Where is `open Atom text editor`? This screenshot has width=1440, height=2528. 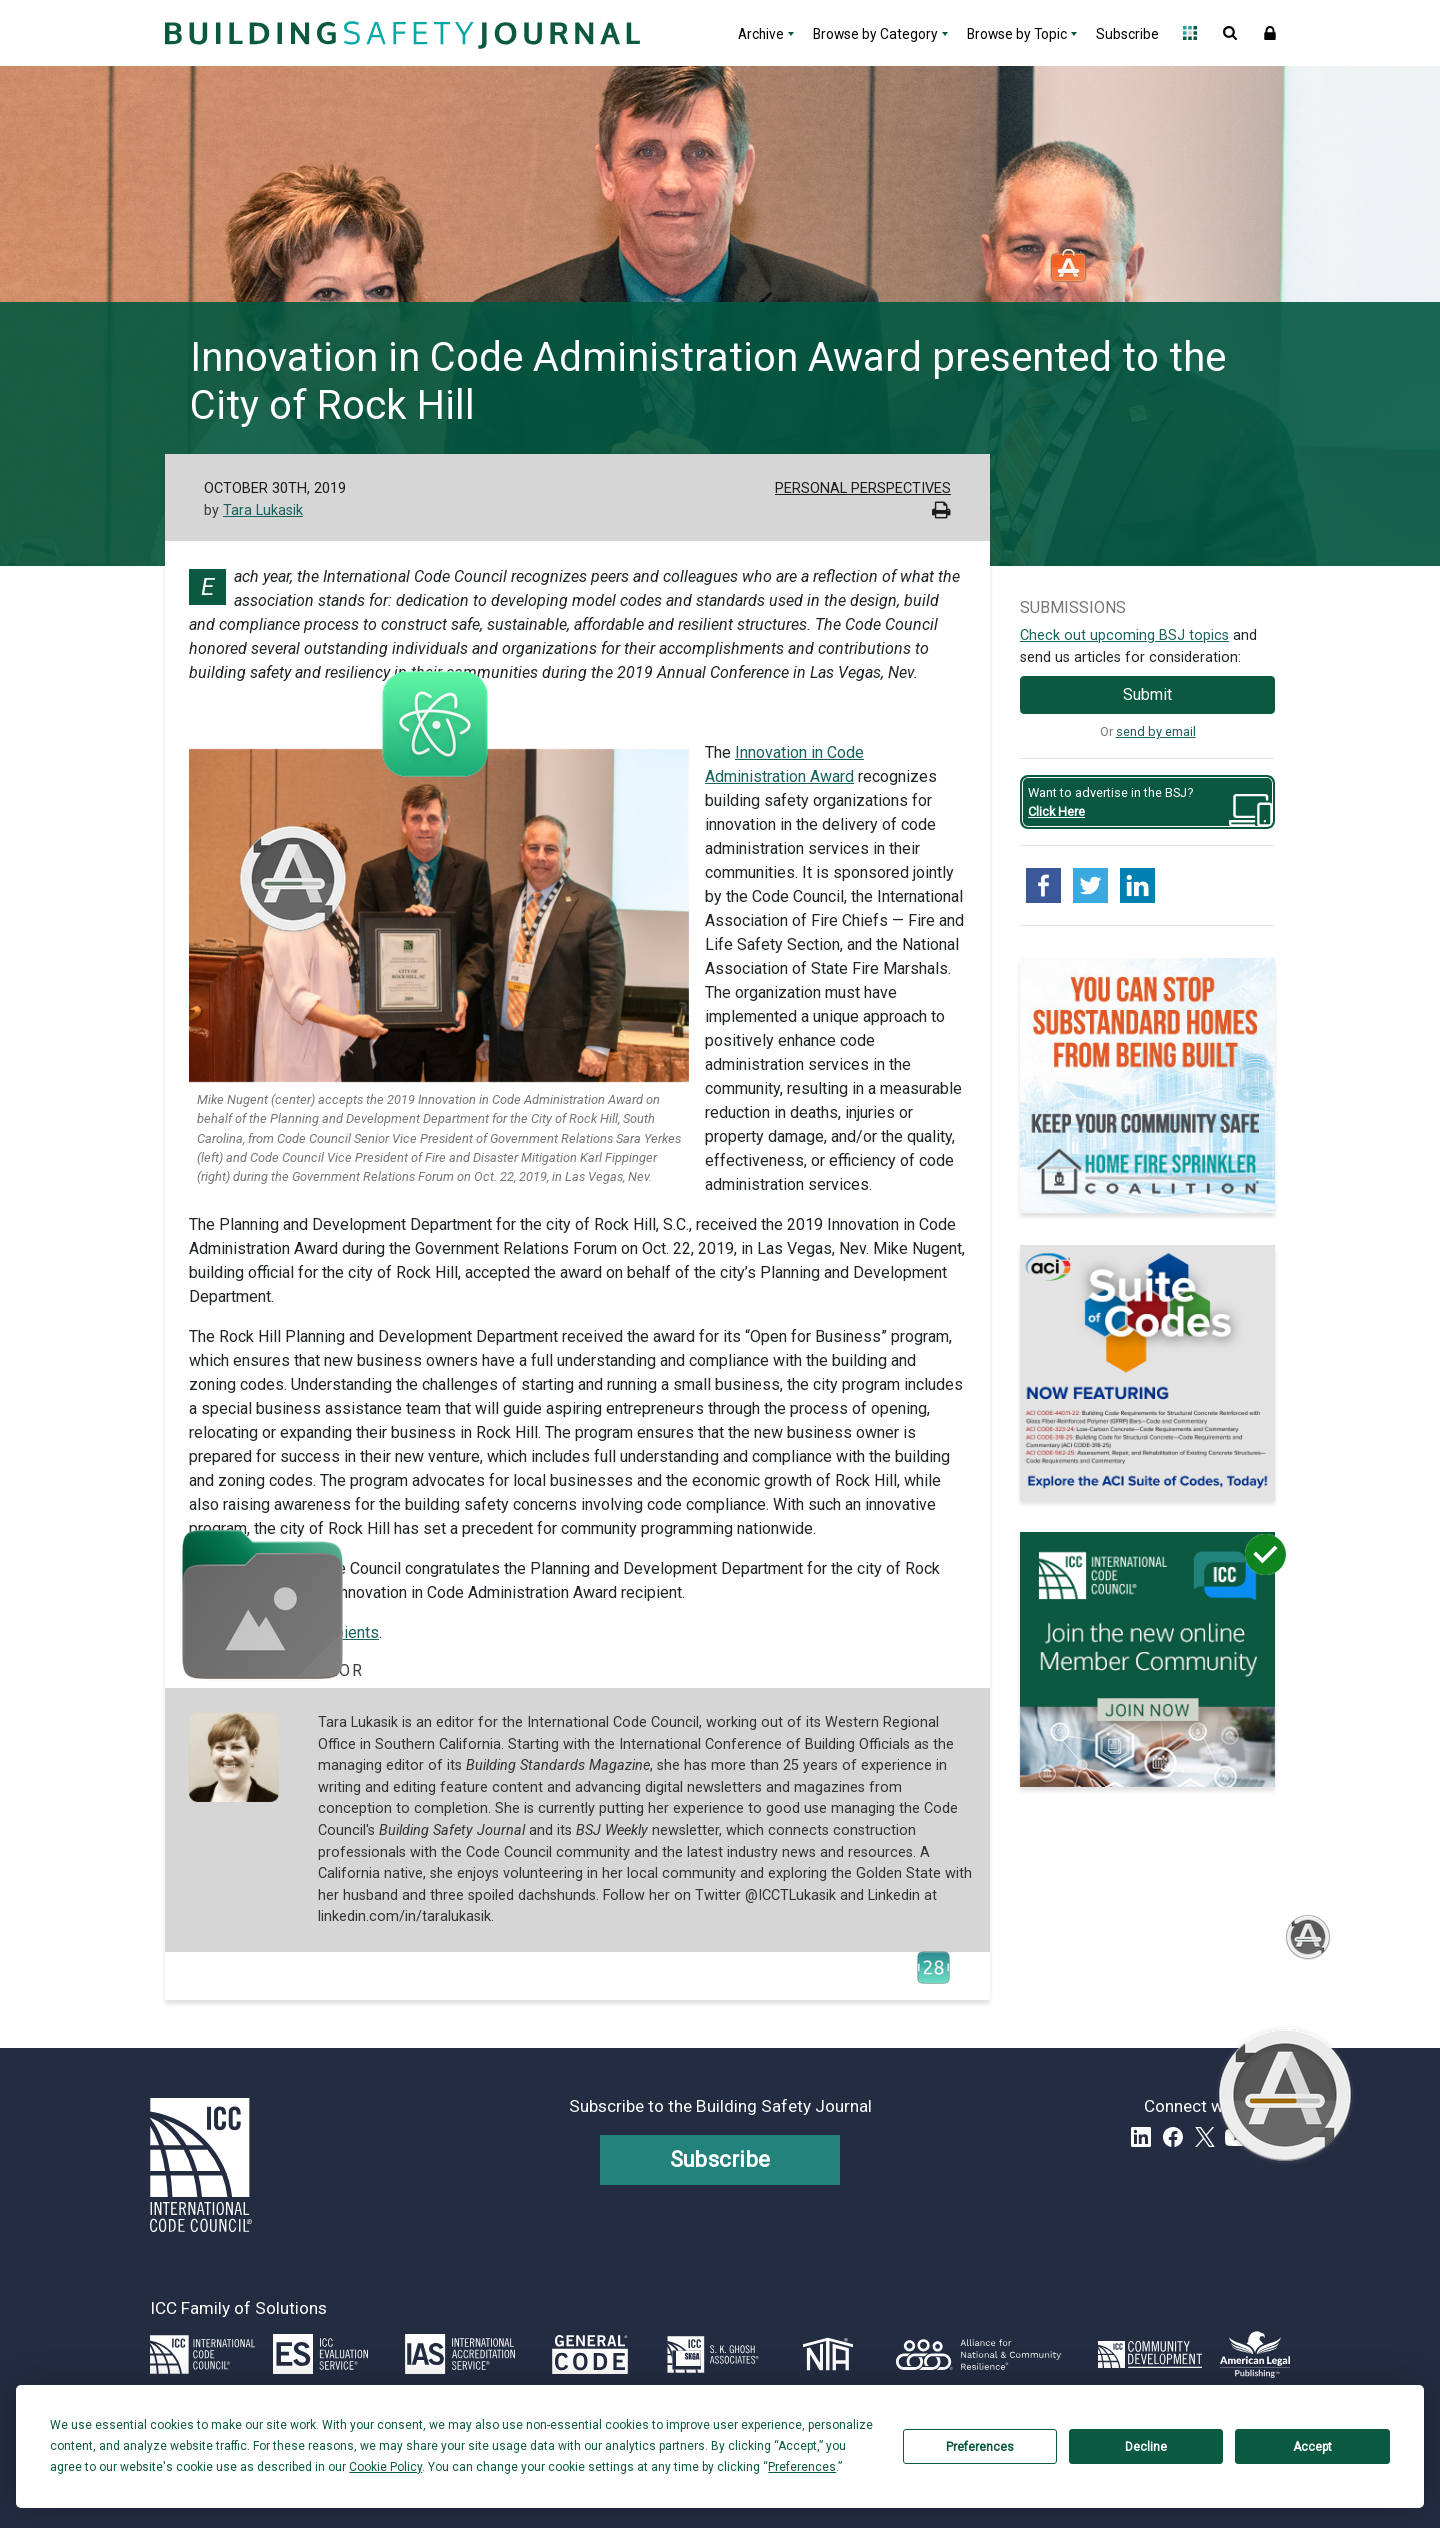 open Atom text editor is located at coordinates (435, 724).